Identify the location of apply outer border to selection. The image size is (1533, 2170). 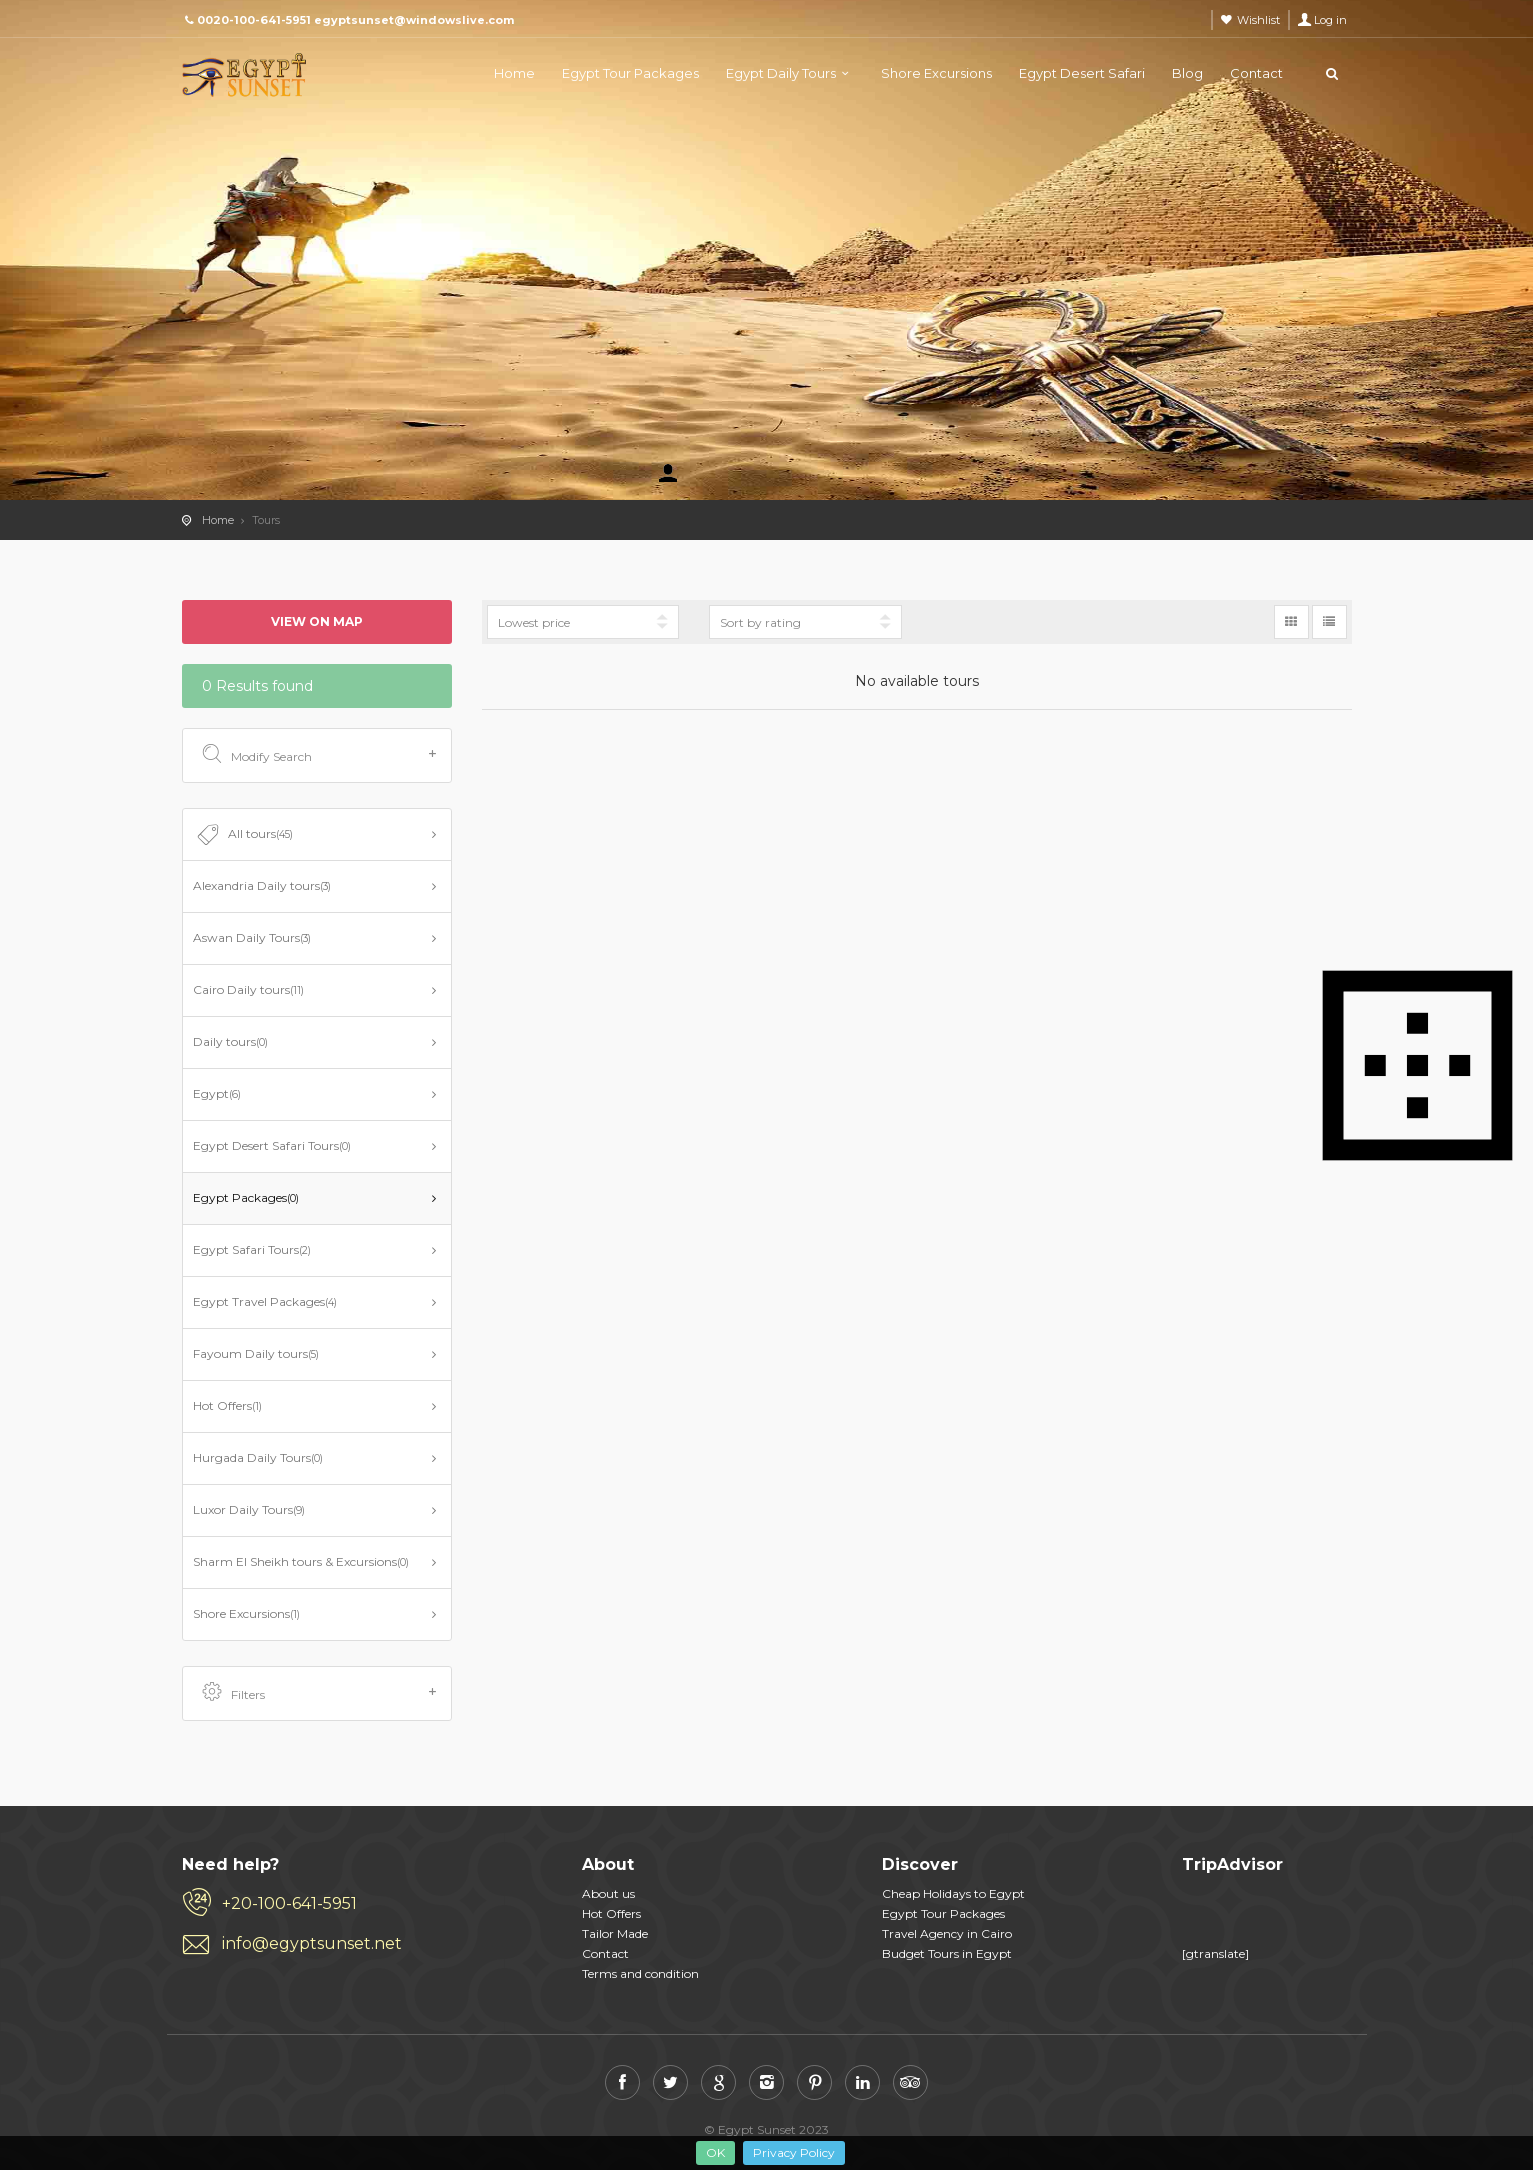
(1417, 1065).